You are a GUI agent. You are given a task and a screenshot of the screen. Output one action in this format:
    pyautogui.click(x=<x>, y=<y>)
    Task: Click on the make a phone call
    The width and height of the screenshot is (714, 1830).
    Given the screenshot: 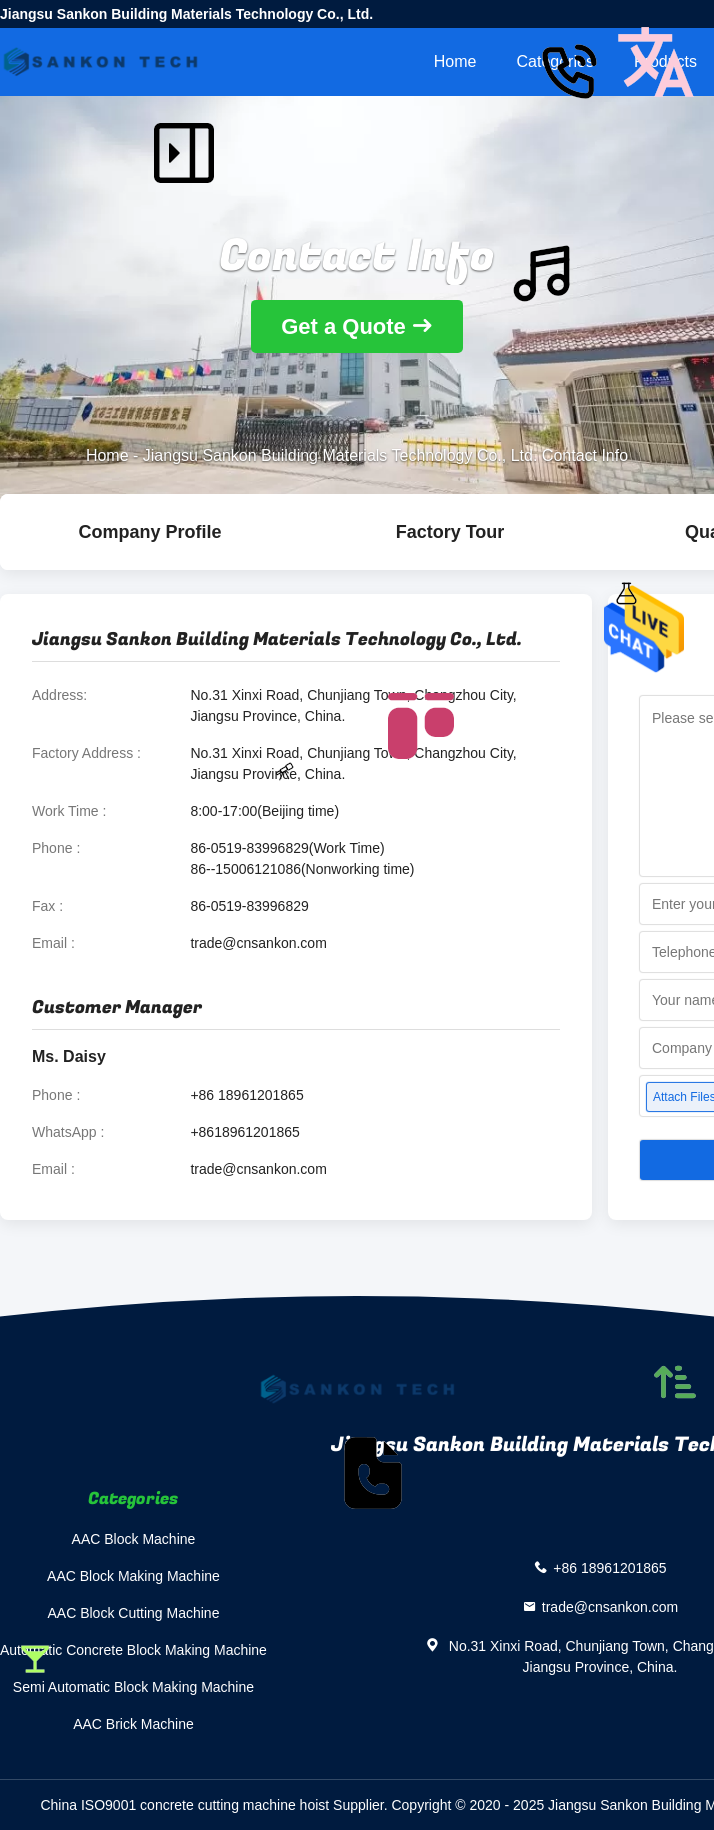 What is the action you would take?
    pyautogui.click(x=569, y=71)
    